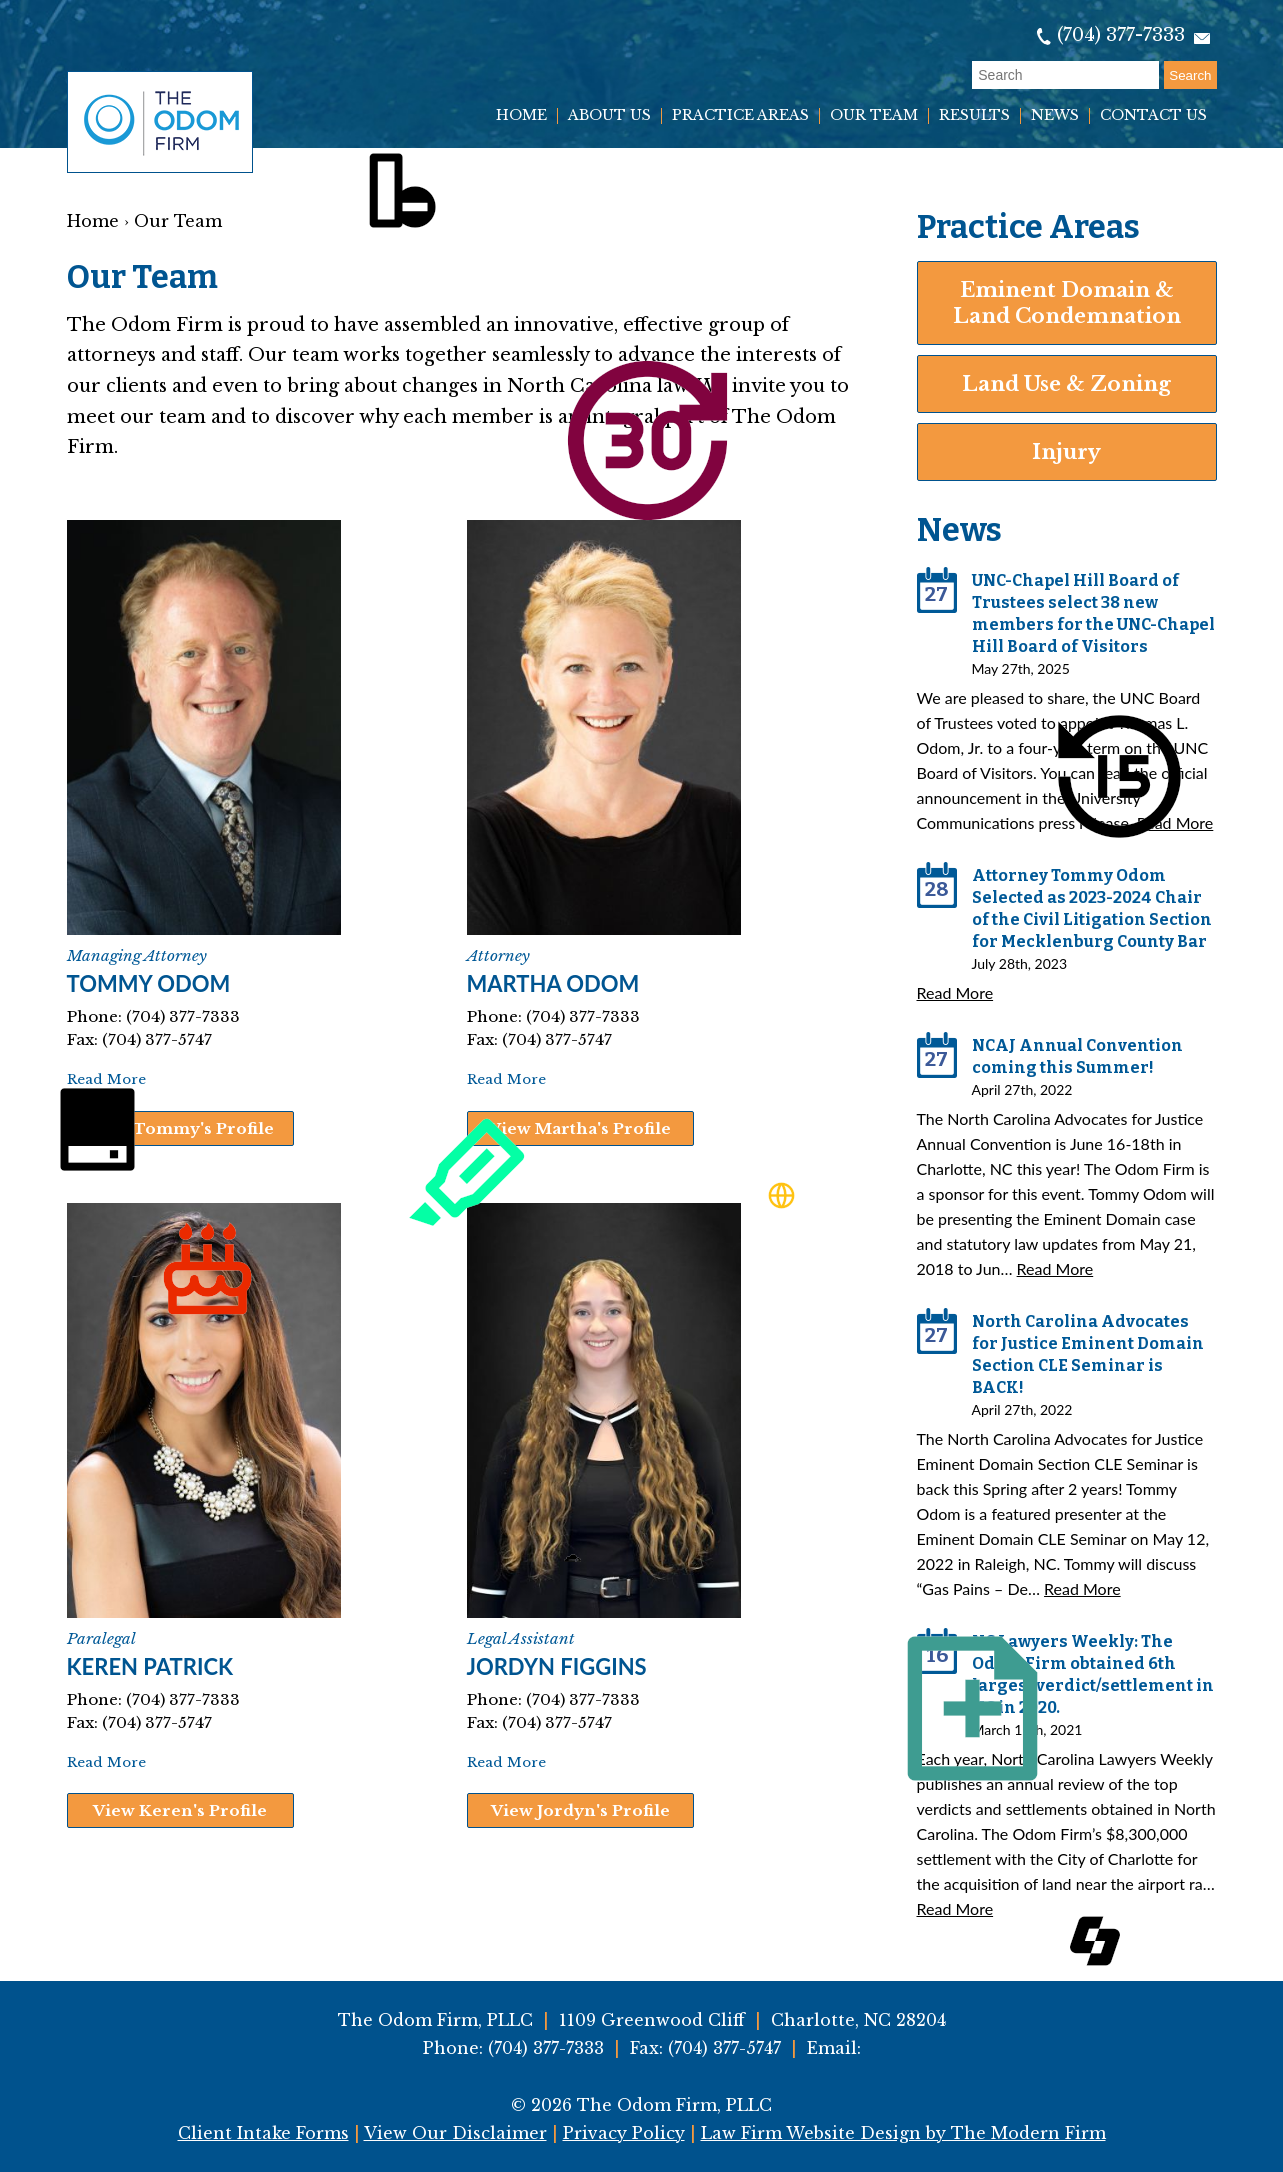 Image resolution: width=1283 pixels, height=2172 pixels. What do you see at coordinates (1119, 776) in the screenshot?
I see `rewind 15 seconds` at bounding box center [1119, 776].